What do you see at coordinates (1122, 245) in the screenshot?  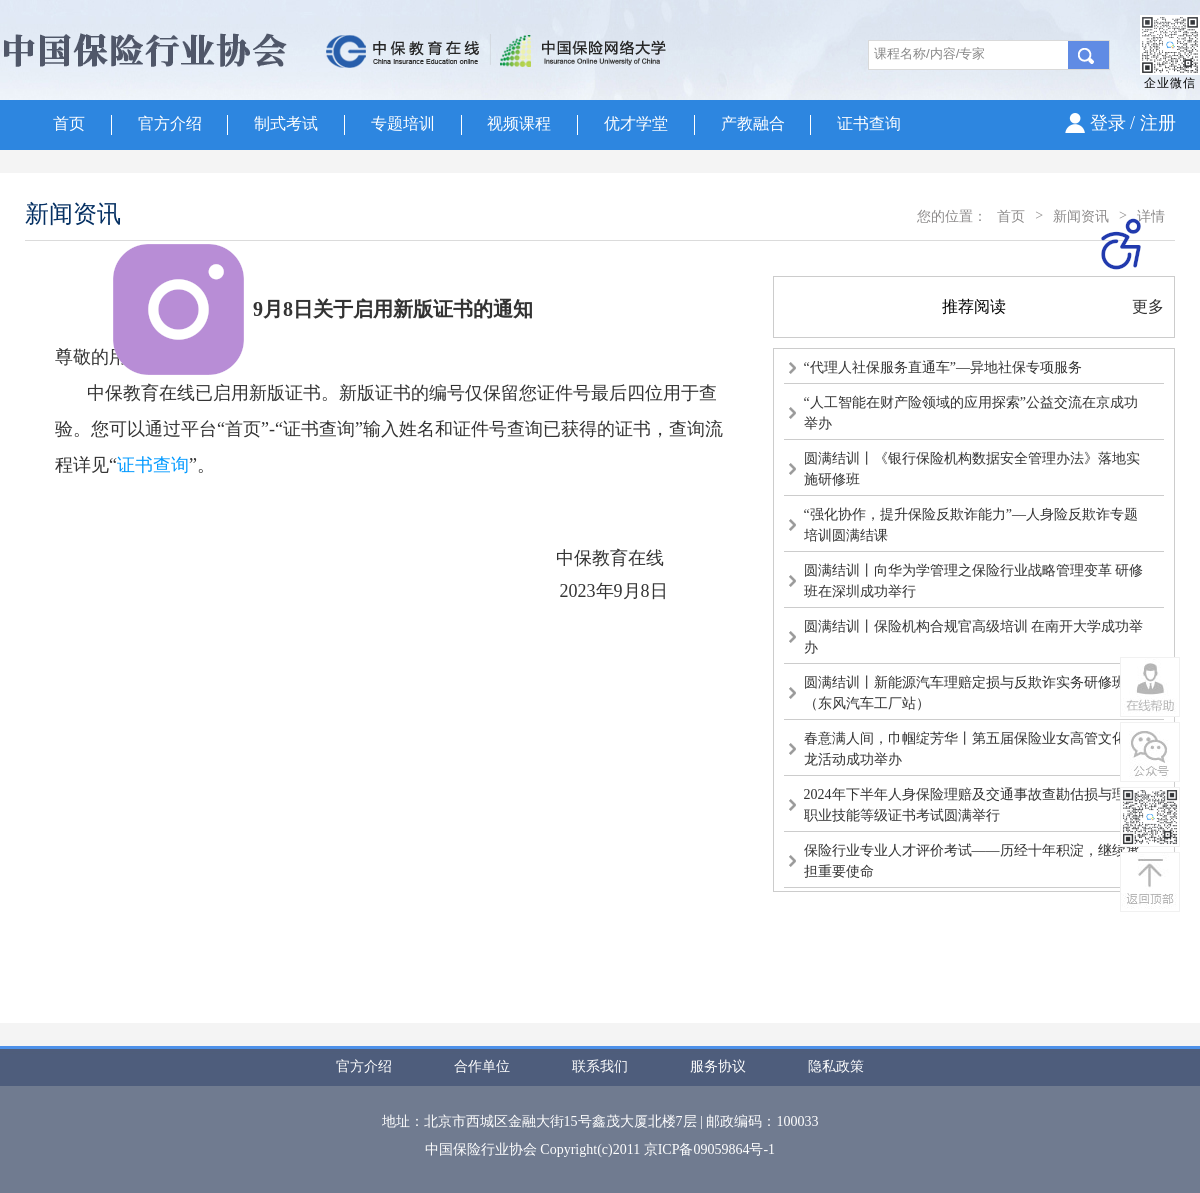 I see `indicates wheelchair accessible route or facility` at bounding box center [1122, 245].